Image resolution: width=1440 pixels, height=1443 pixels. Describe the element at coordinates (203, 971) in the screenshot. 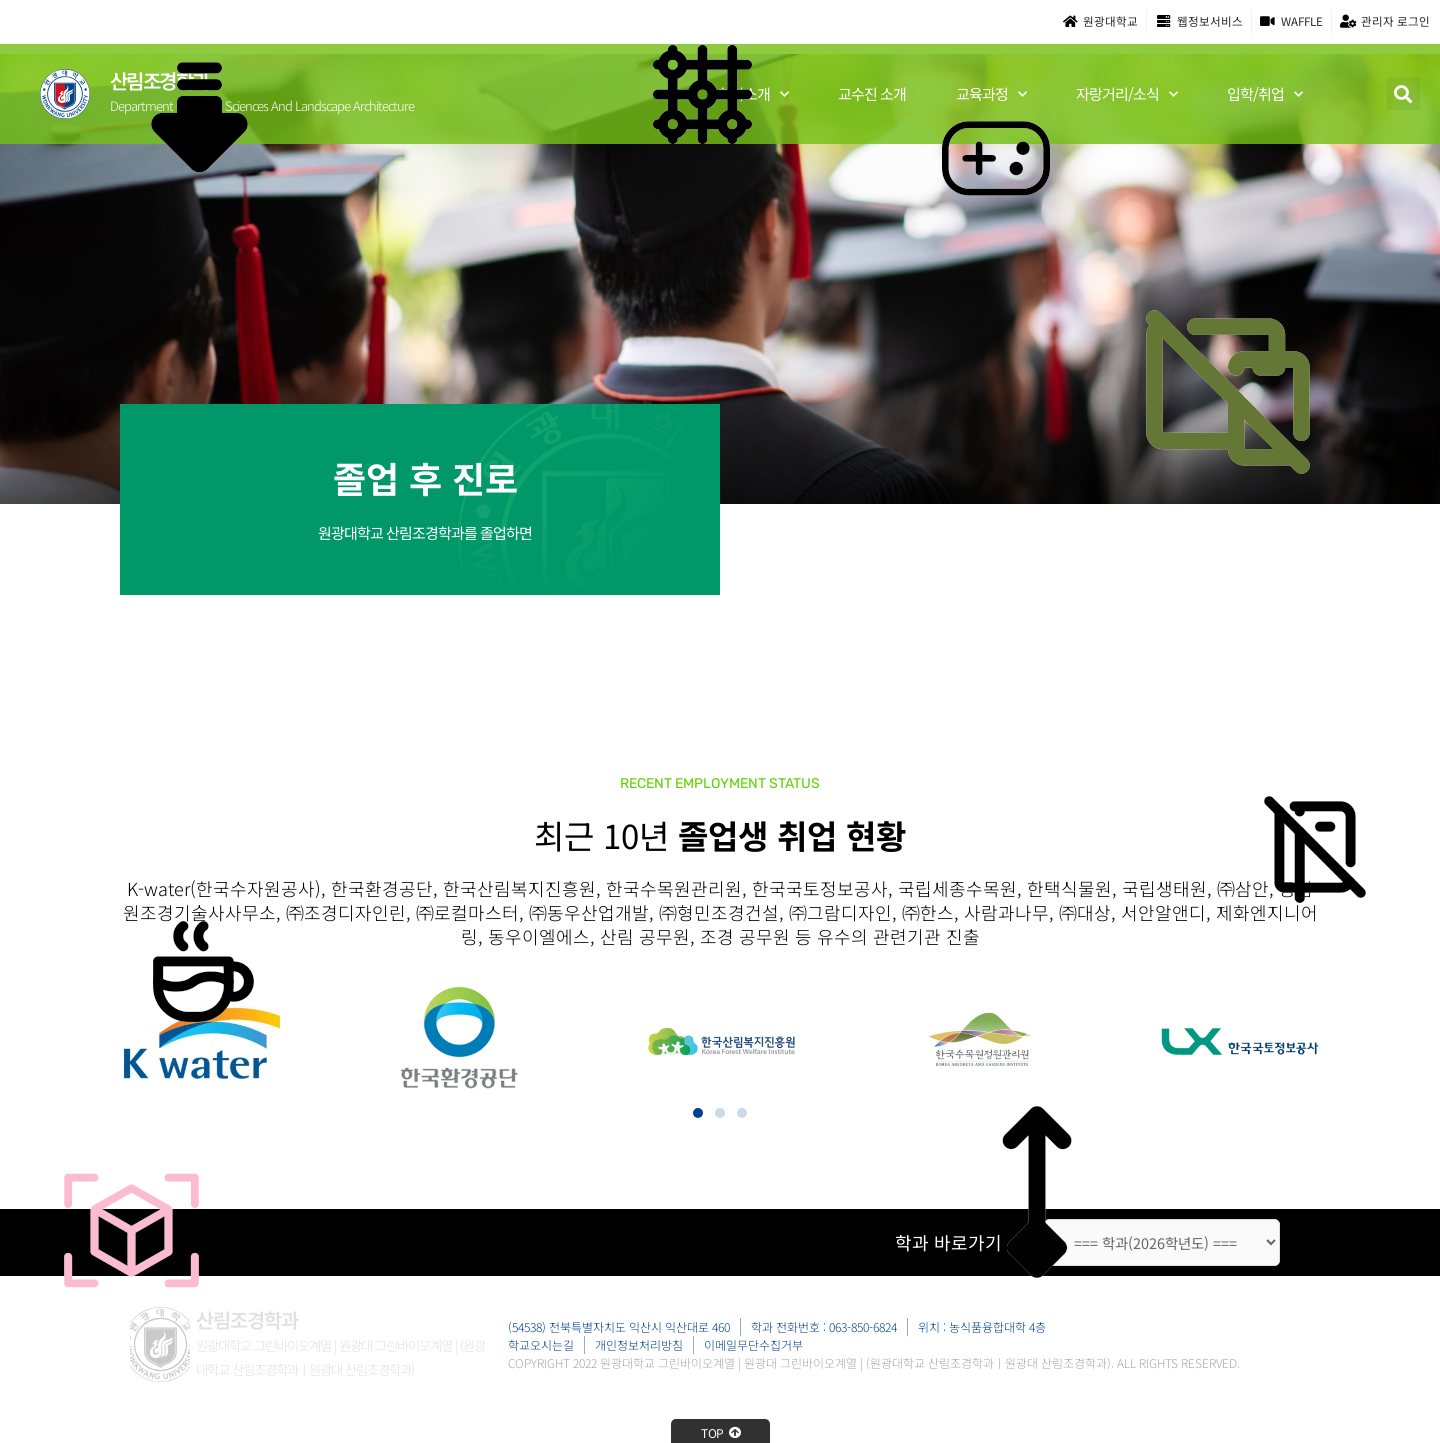

I see `find nearby coffee shops` at that location.